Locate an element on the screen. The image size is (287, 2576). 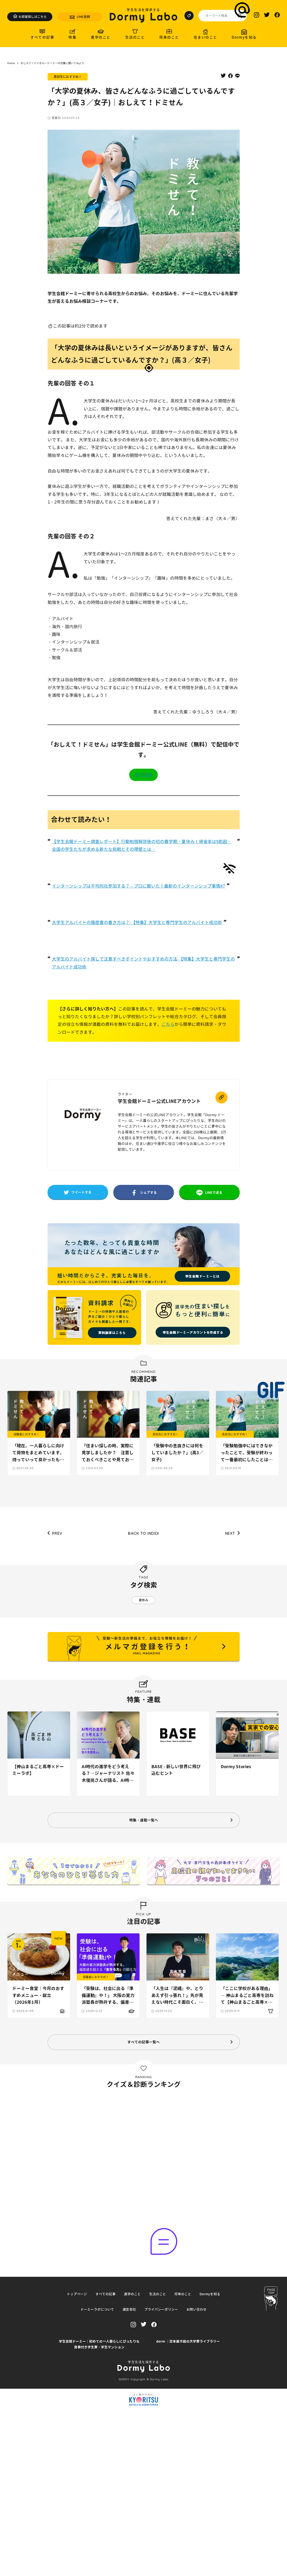
enter or view email address is located at coordinates (242, 10).